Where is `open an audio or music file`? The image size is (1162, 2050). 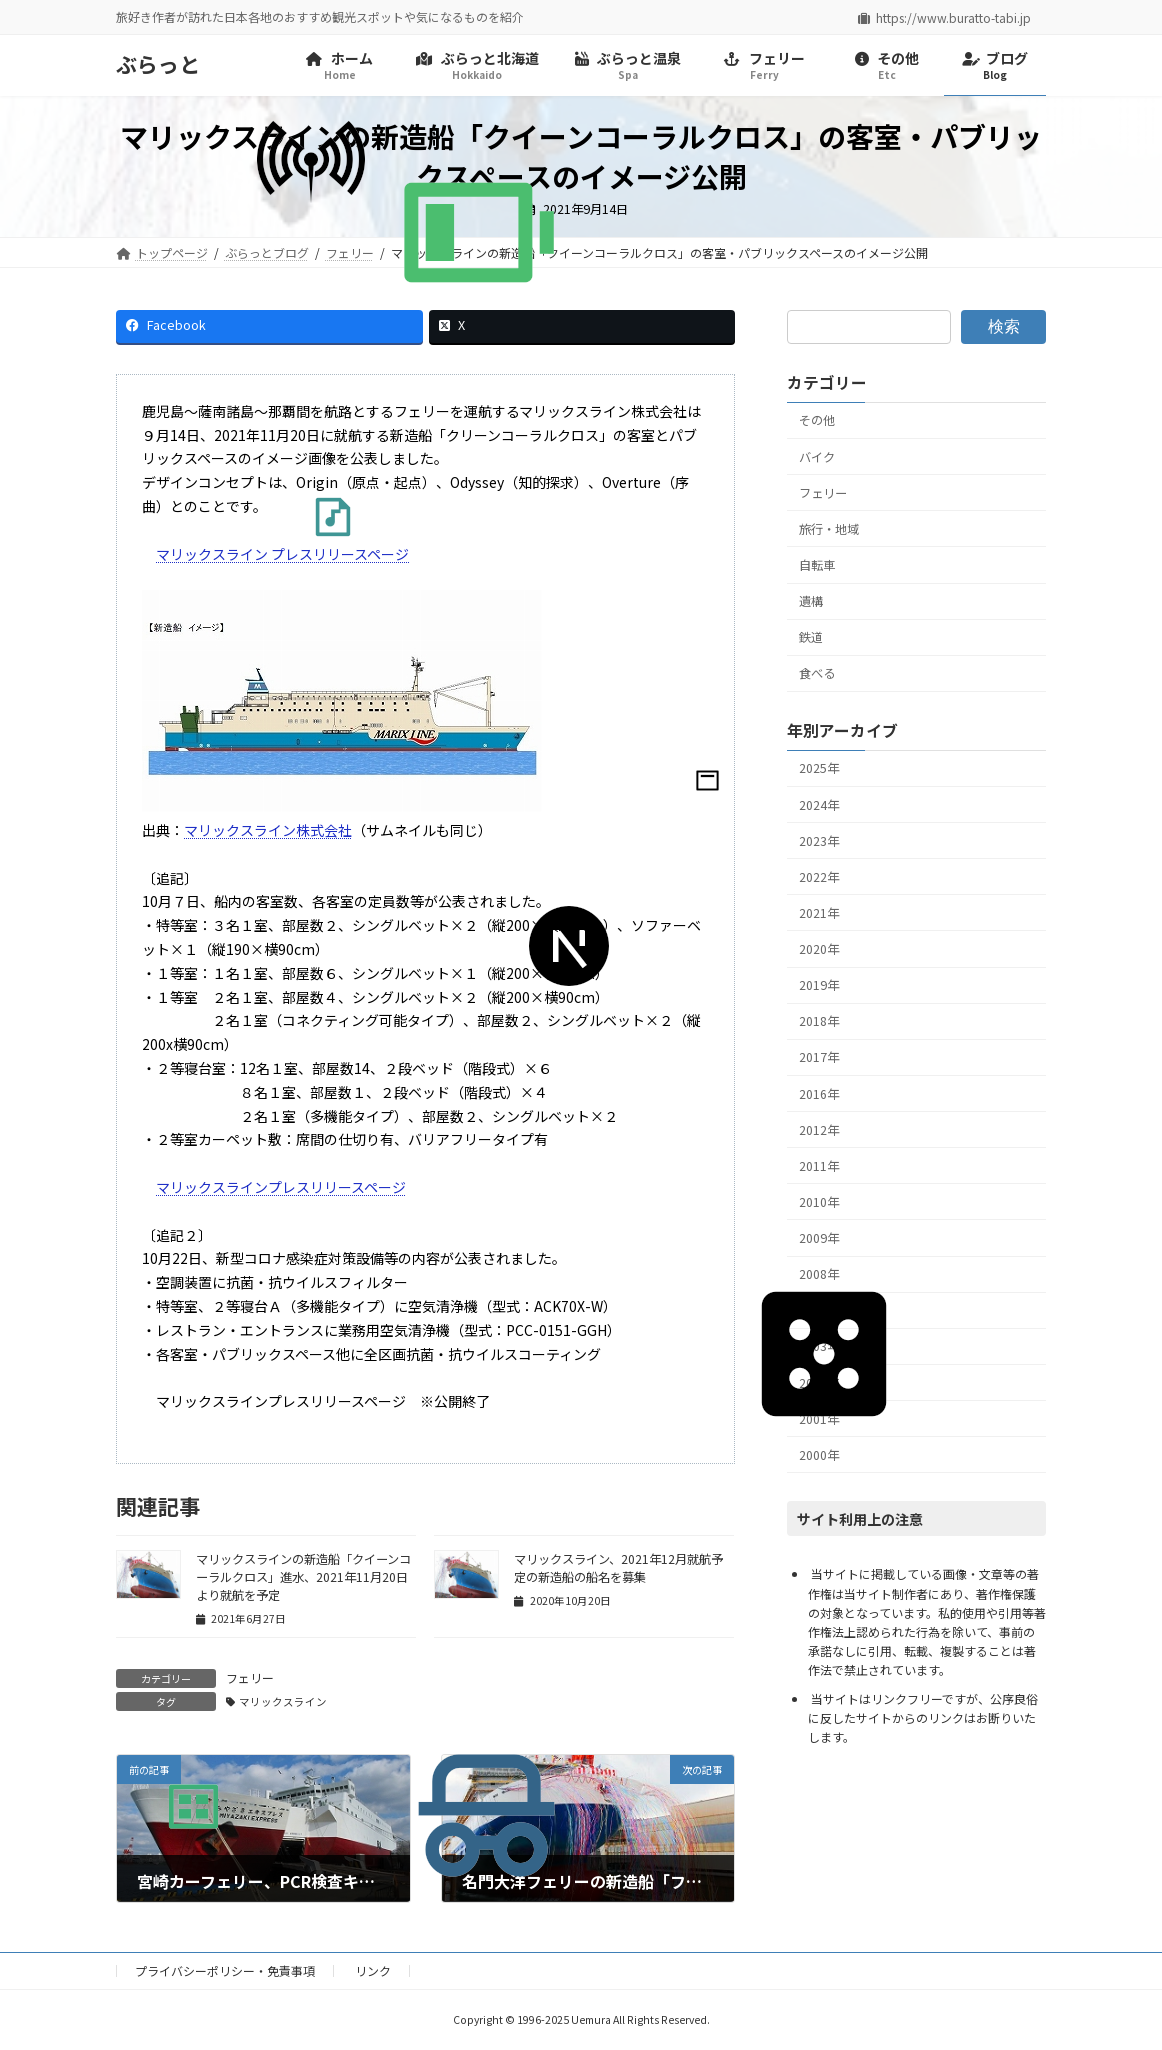 open an audio or music file is located at coordinates (333, 517).